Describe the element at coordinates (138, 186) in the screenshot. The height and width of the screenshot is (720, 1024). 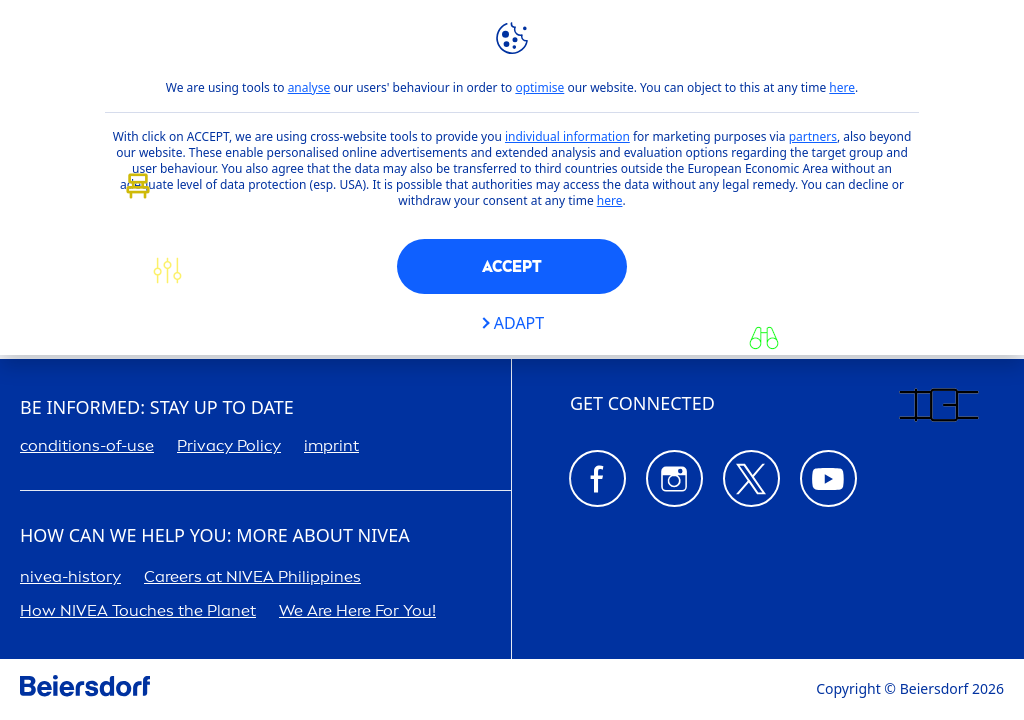
I see `browse furniture or seating options` at that location.